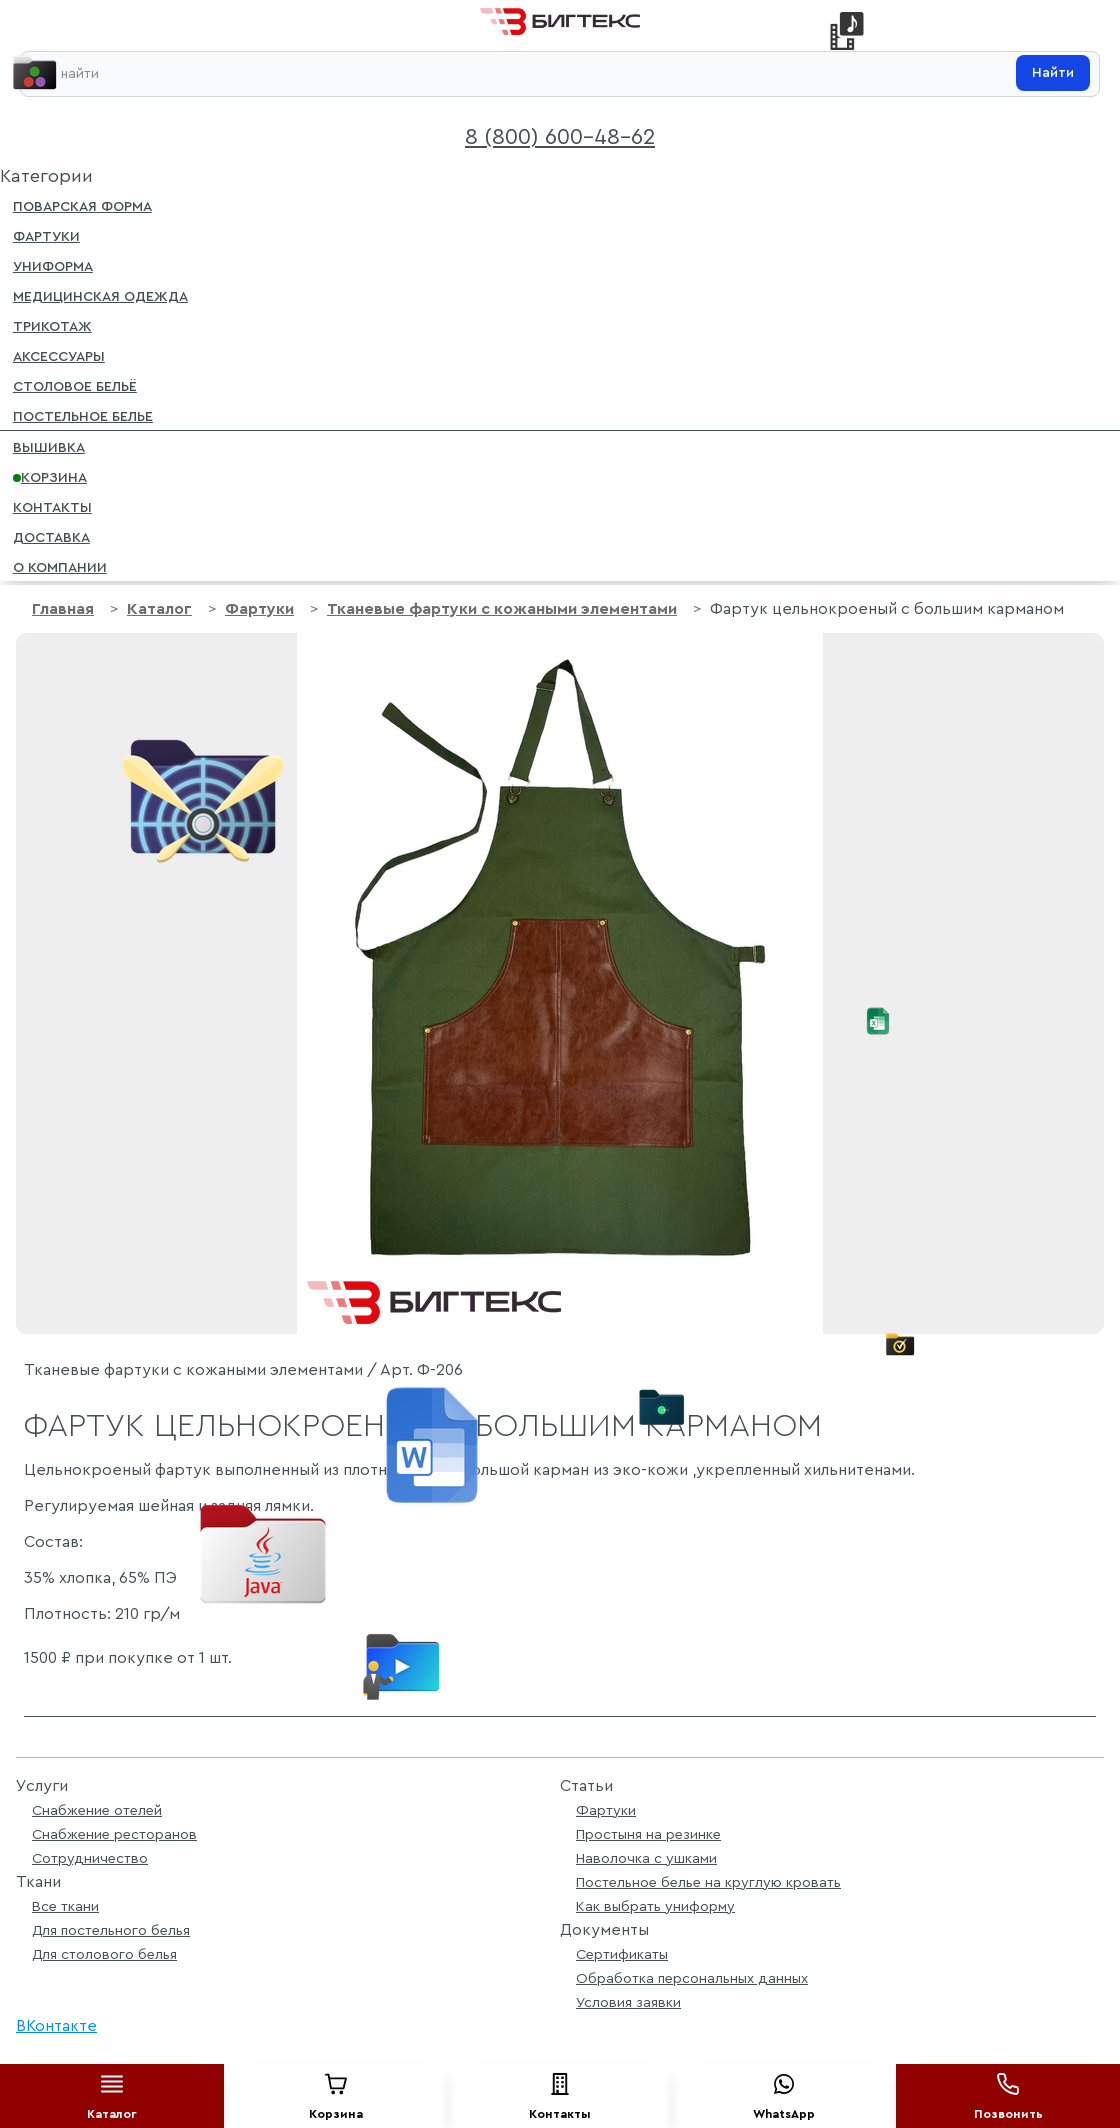  I want to click on open folder containing pokémon beast ball assets, so click(202, 800).